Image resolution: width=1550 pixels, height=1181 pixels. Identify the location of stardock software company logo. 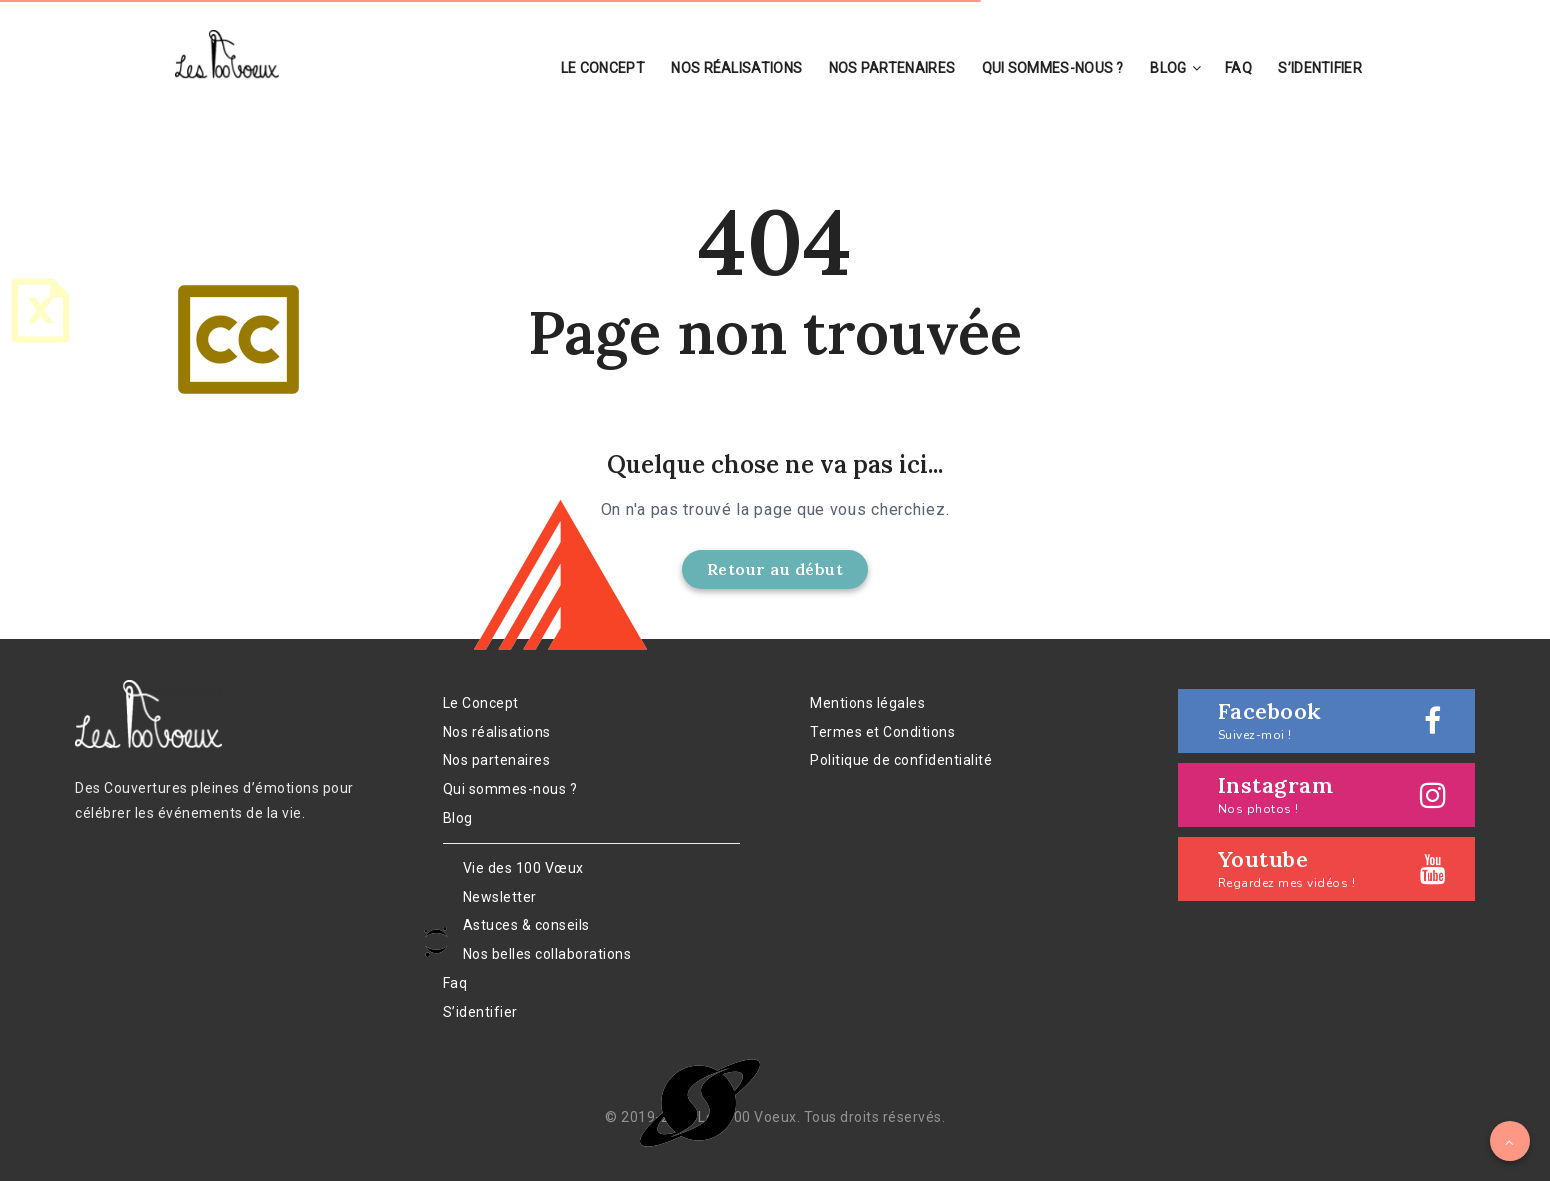
(700, 1103).